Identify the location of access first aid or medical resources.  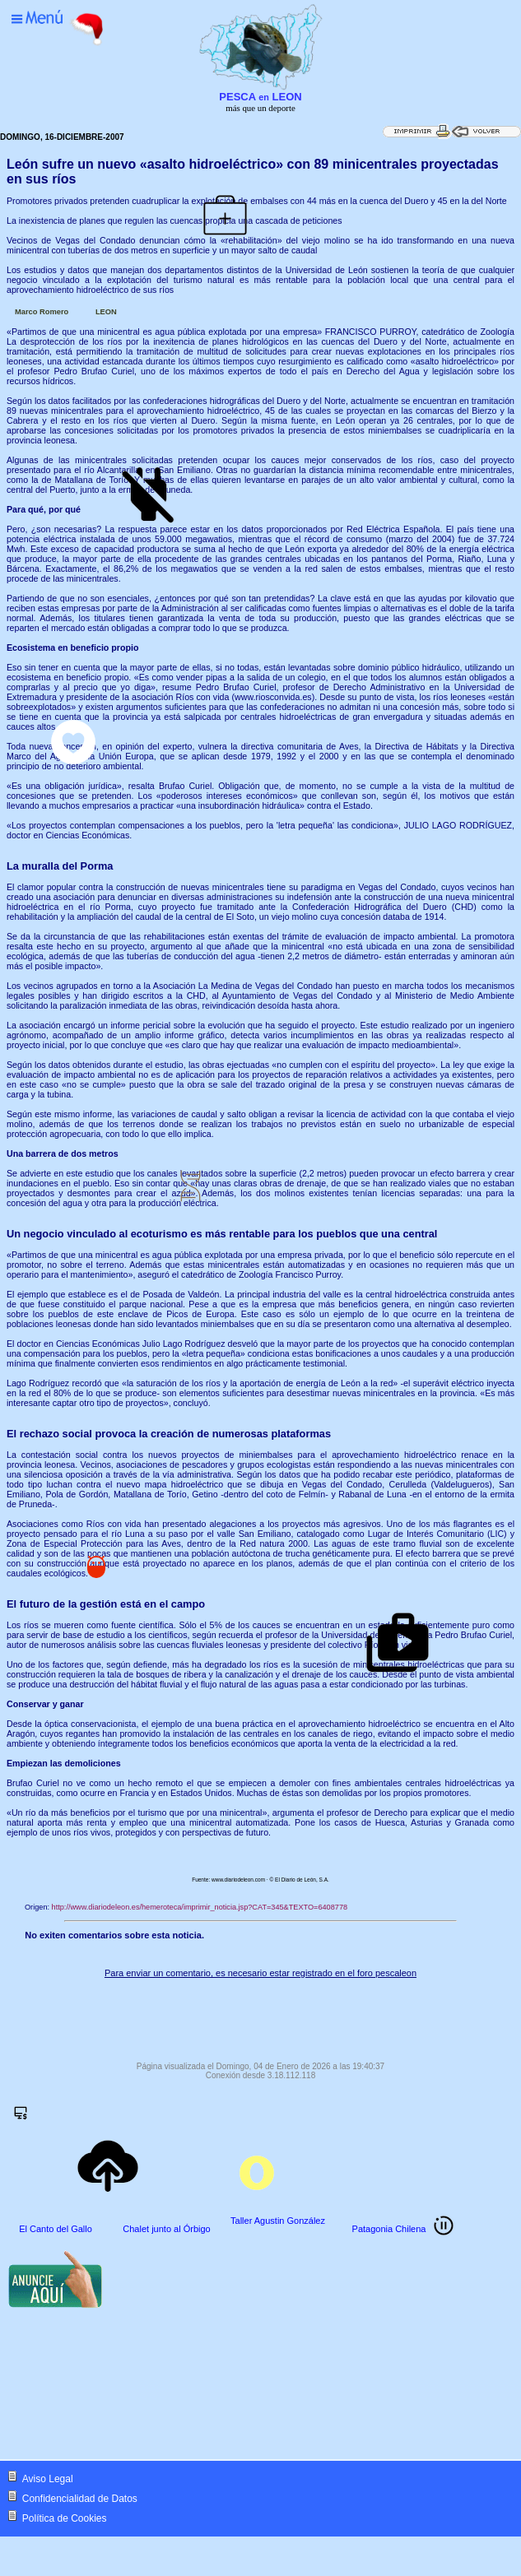
(225, 216).